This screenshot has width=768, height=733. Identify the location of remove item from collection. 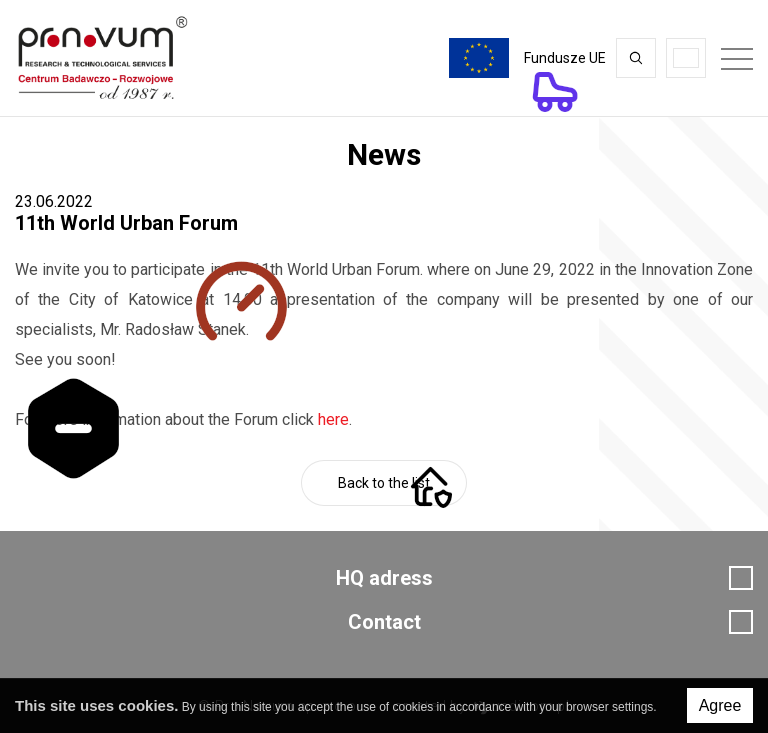
(73, 428).